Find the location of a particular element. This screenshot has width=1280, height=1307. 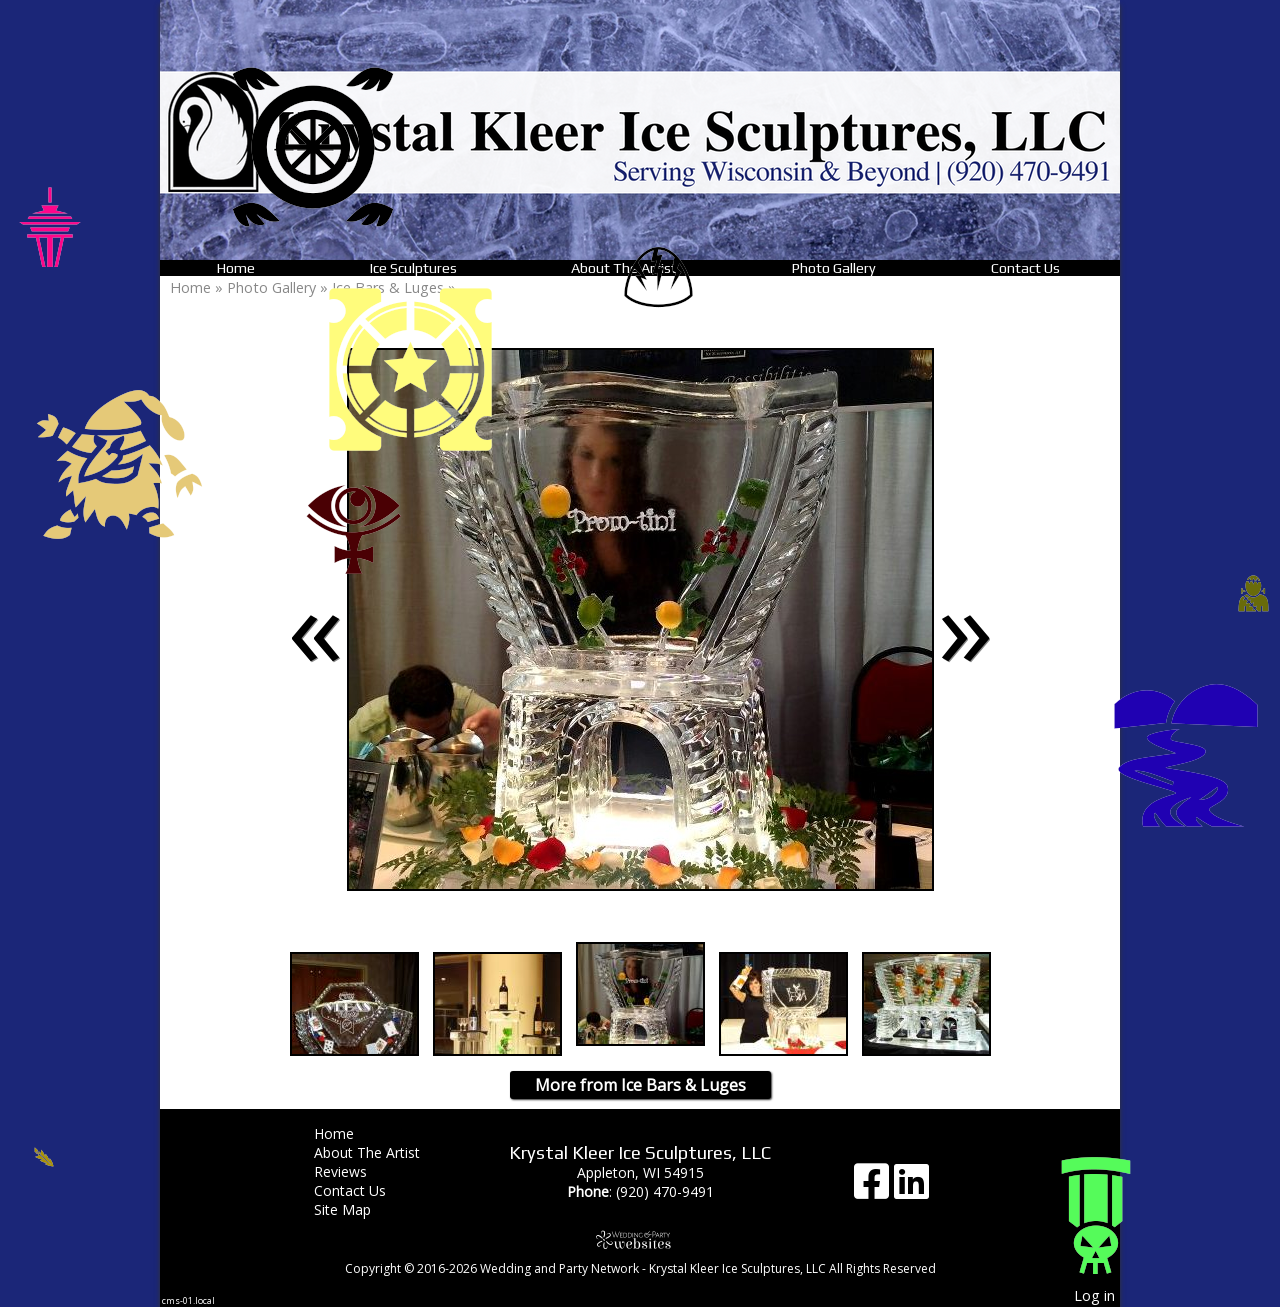

achievement unlocked for defeating enemies is located at coordinates (1096, 1215).